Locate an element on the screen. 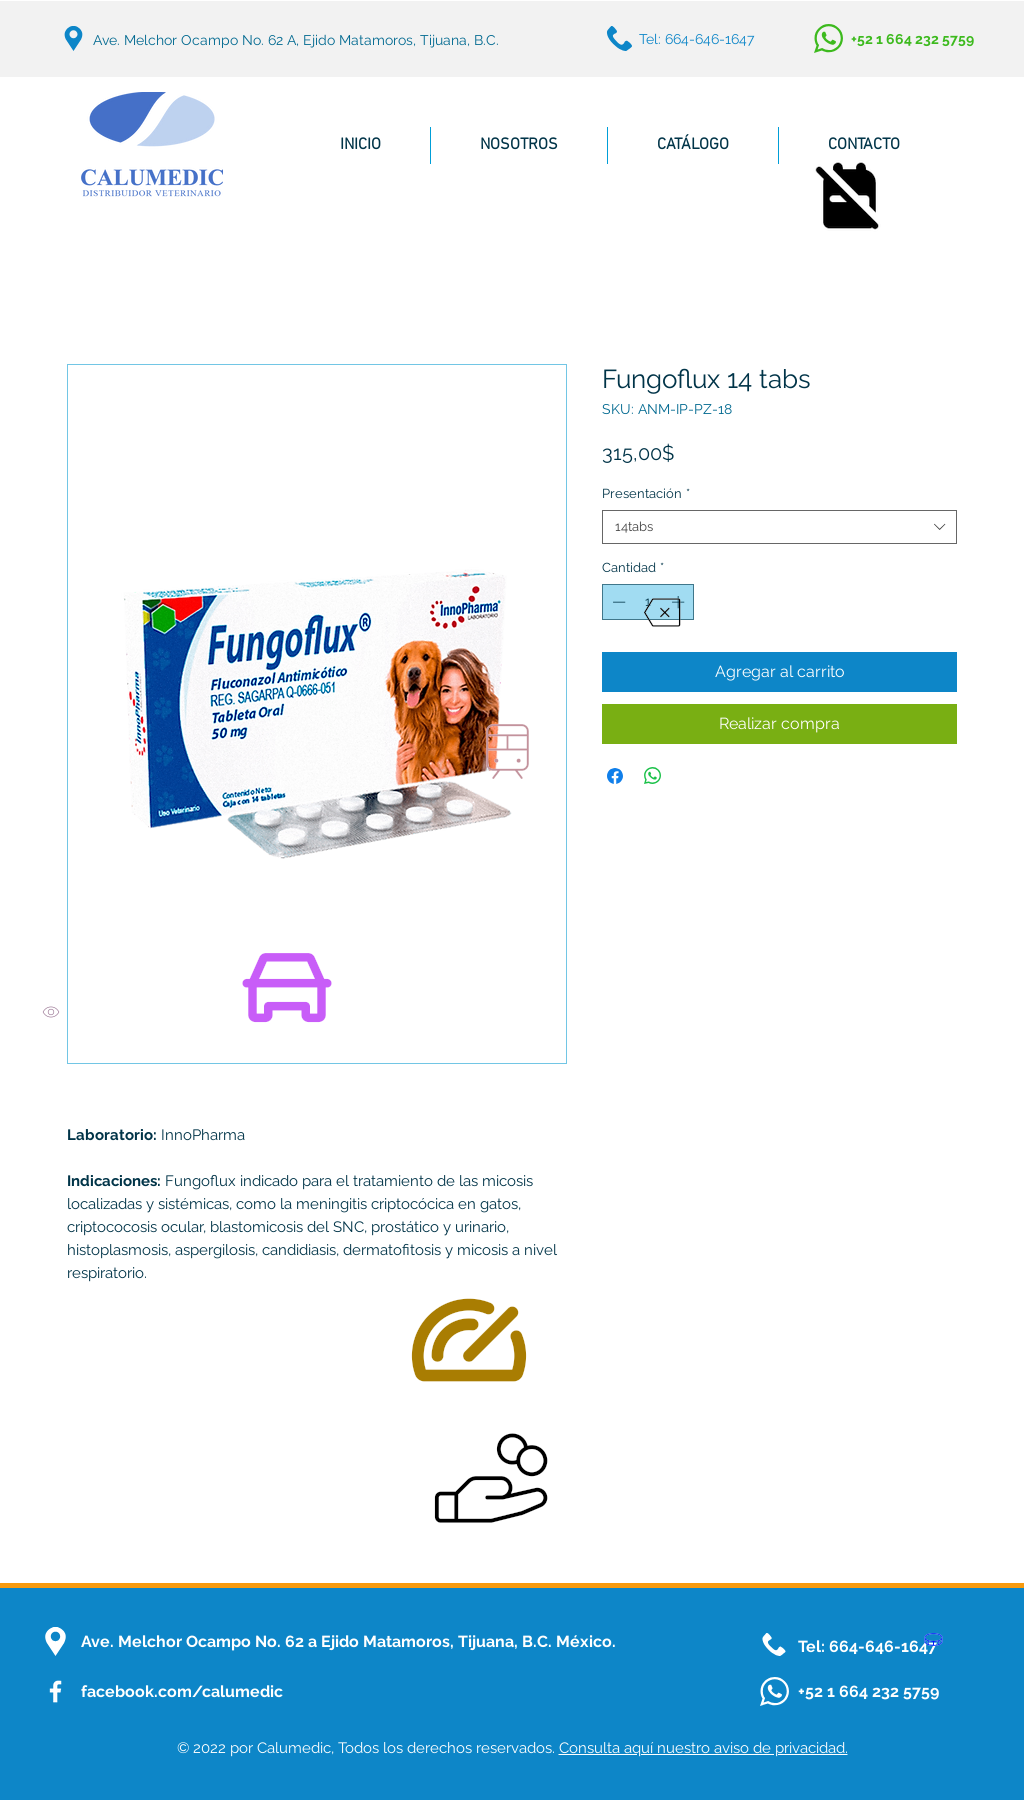 The height and width of the screenshot is (1800, 1024). view or preview content is located at coordinates (51, 1012).